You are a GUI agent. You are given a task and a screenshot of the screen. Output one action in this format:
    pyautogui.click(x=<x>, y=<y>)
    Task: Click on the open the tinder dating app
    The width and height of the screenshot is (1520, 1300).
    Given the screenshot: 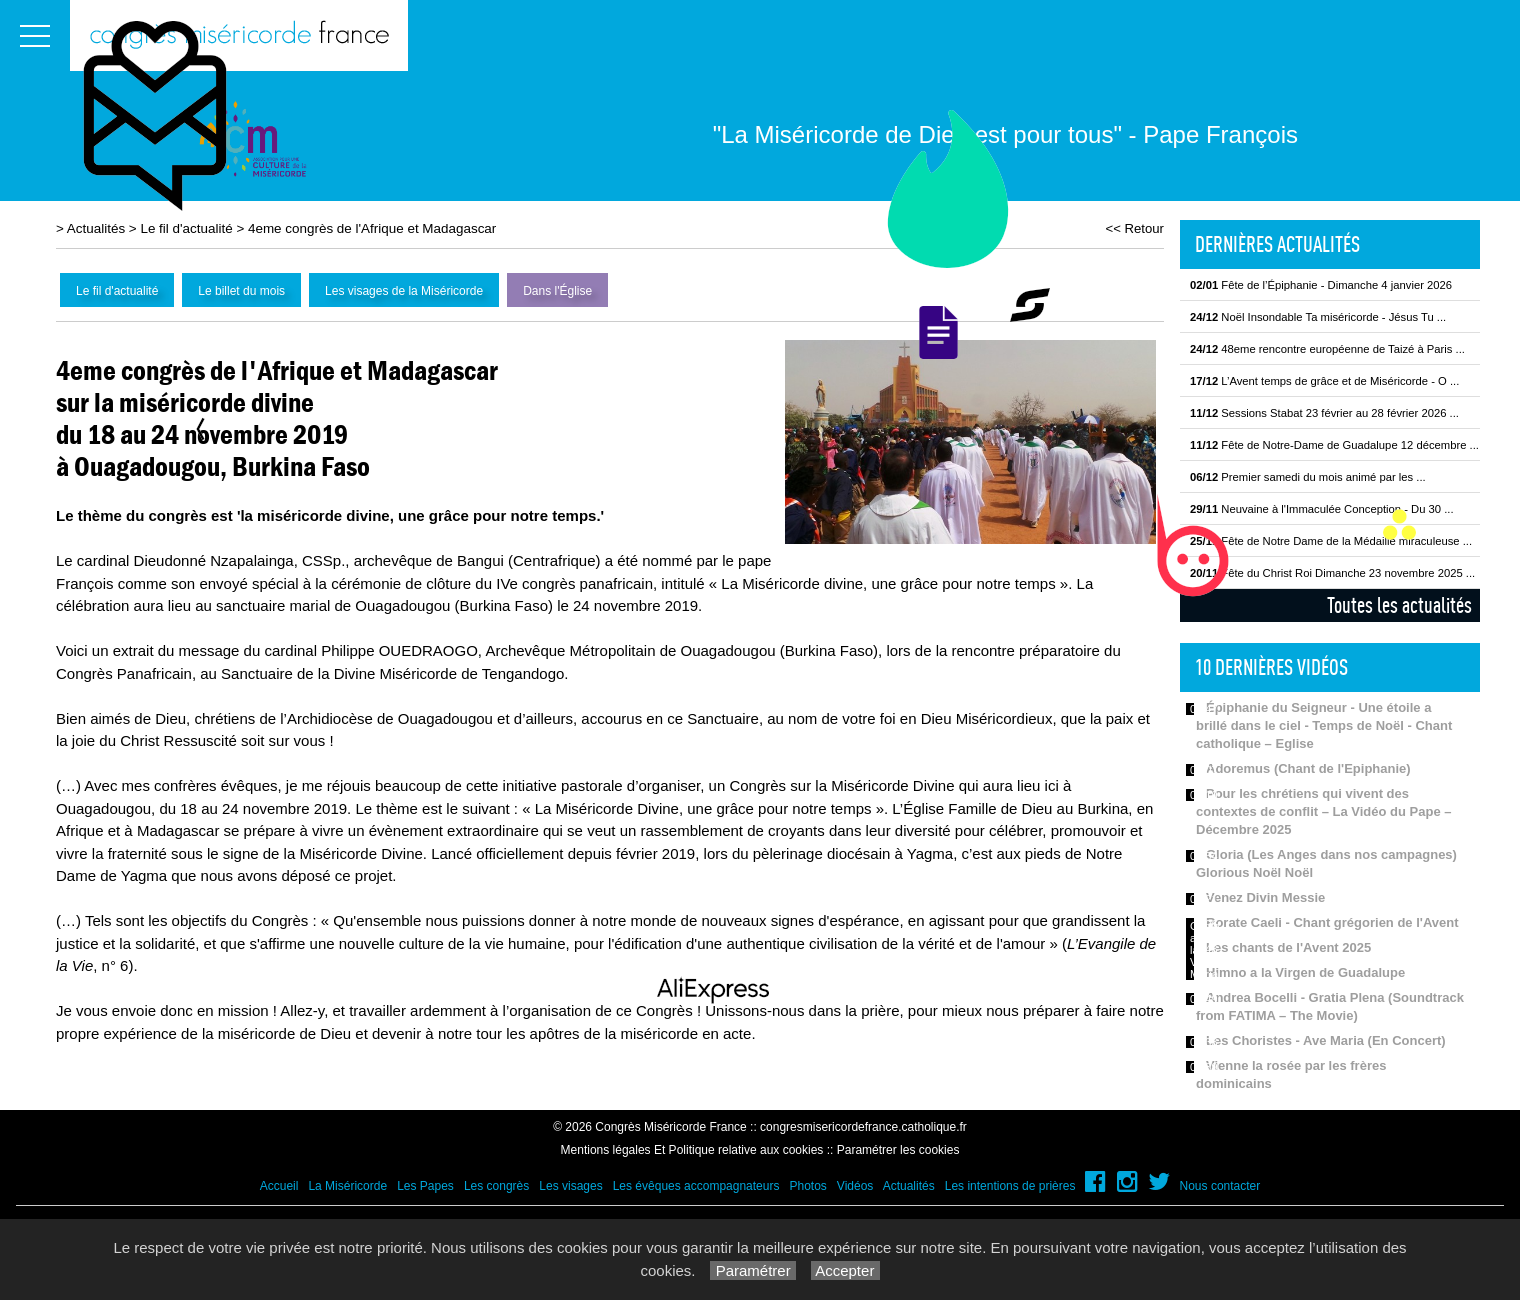 What is the action you would take?
    pyautogui.click(x=948, y=189)
    